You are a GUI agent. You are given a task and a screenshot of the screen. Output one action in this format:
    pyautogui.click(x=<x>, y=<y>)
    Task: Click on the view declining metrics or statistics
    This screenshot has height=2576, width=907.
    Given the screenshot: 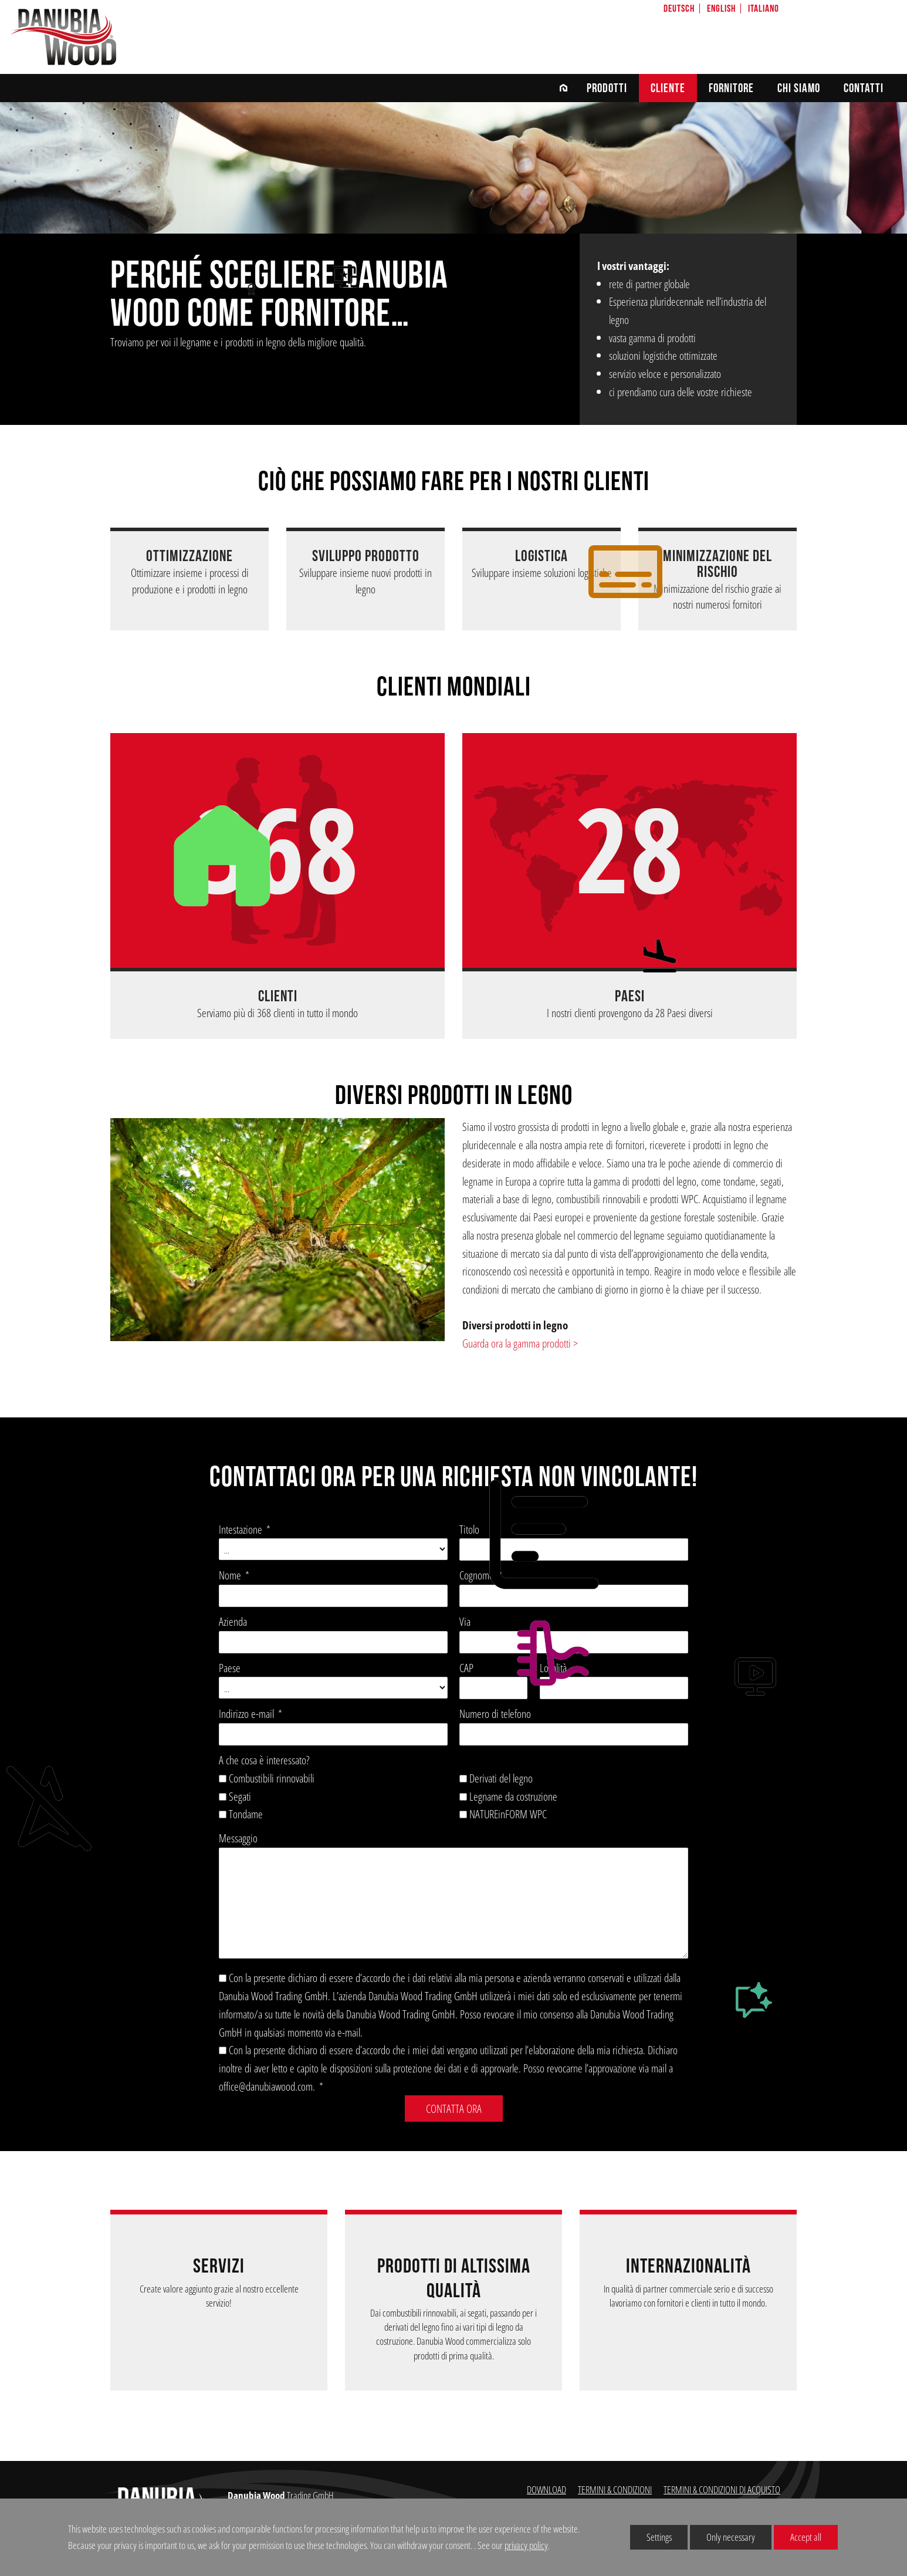 What is the action you would take?
    pyautogui.click(x=544, y=1534)
    